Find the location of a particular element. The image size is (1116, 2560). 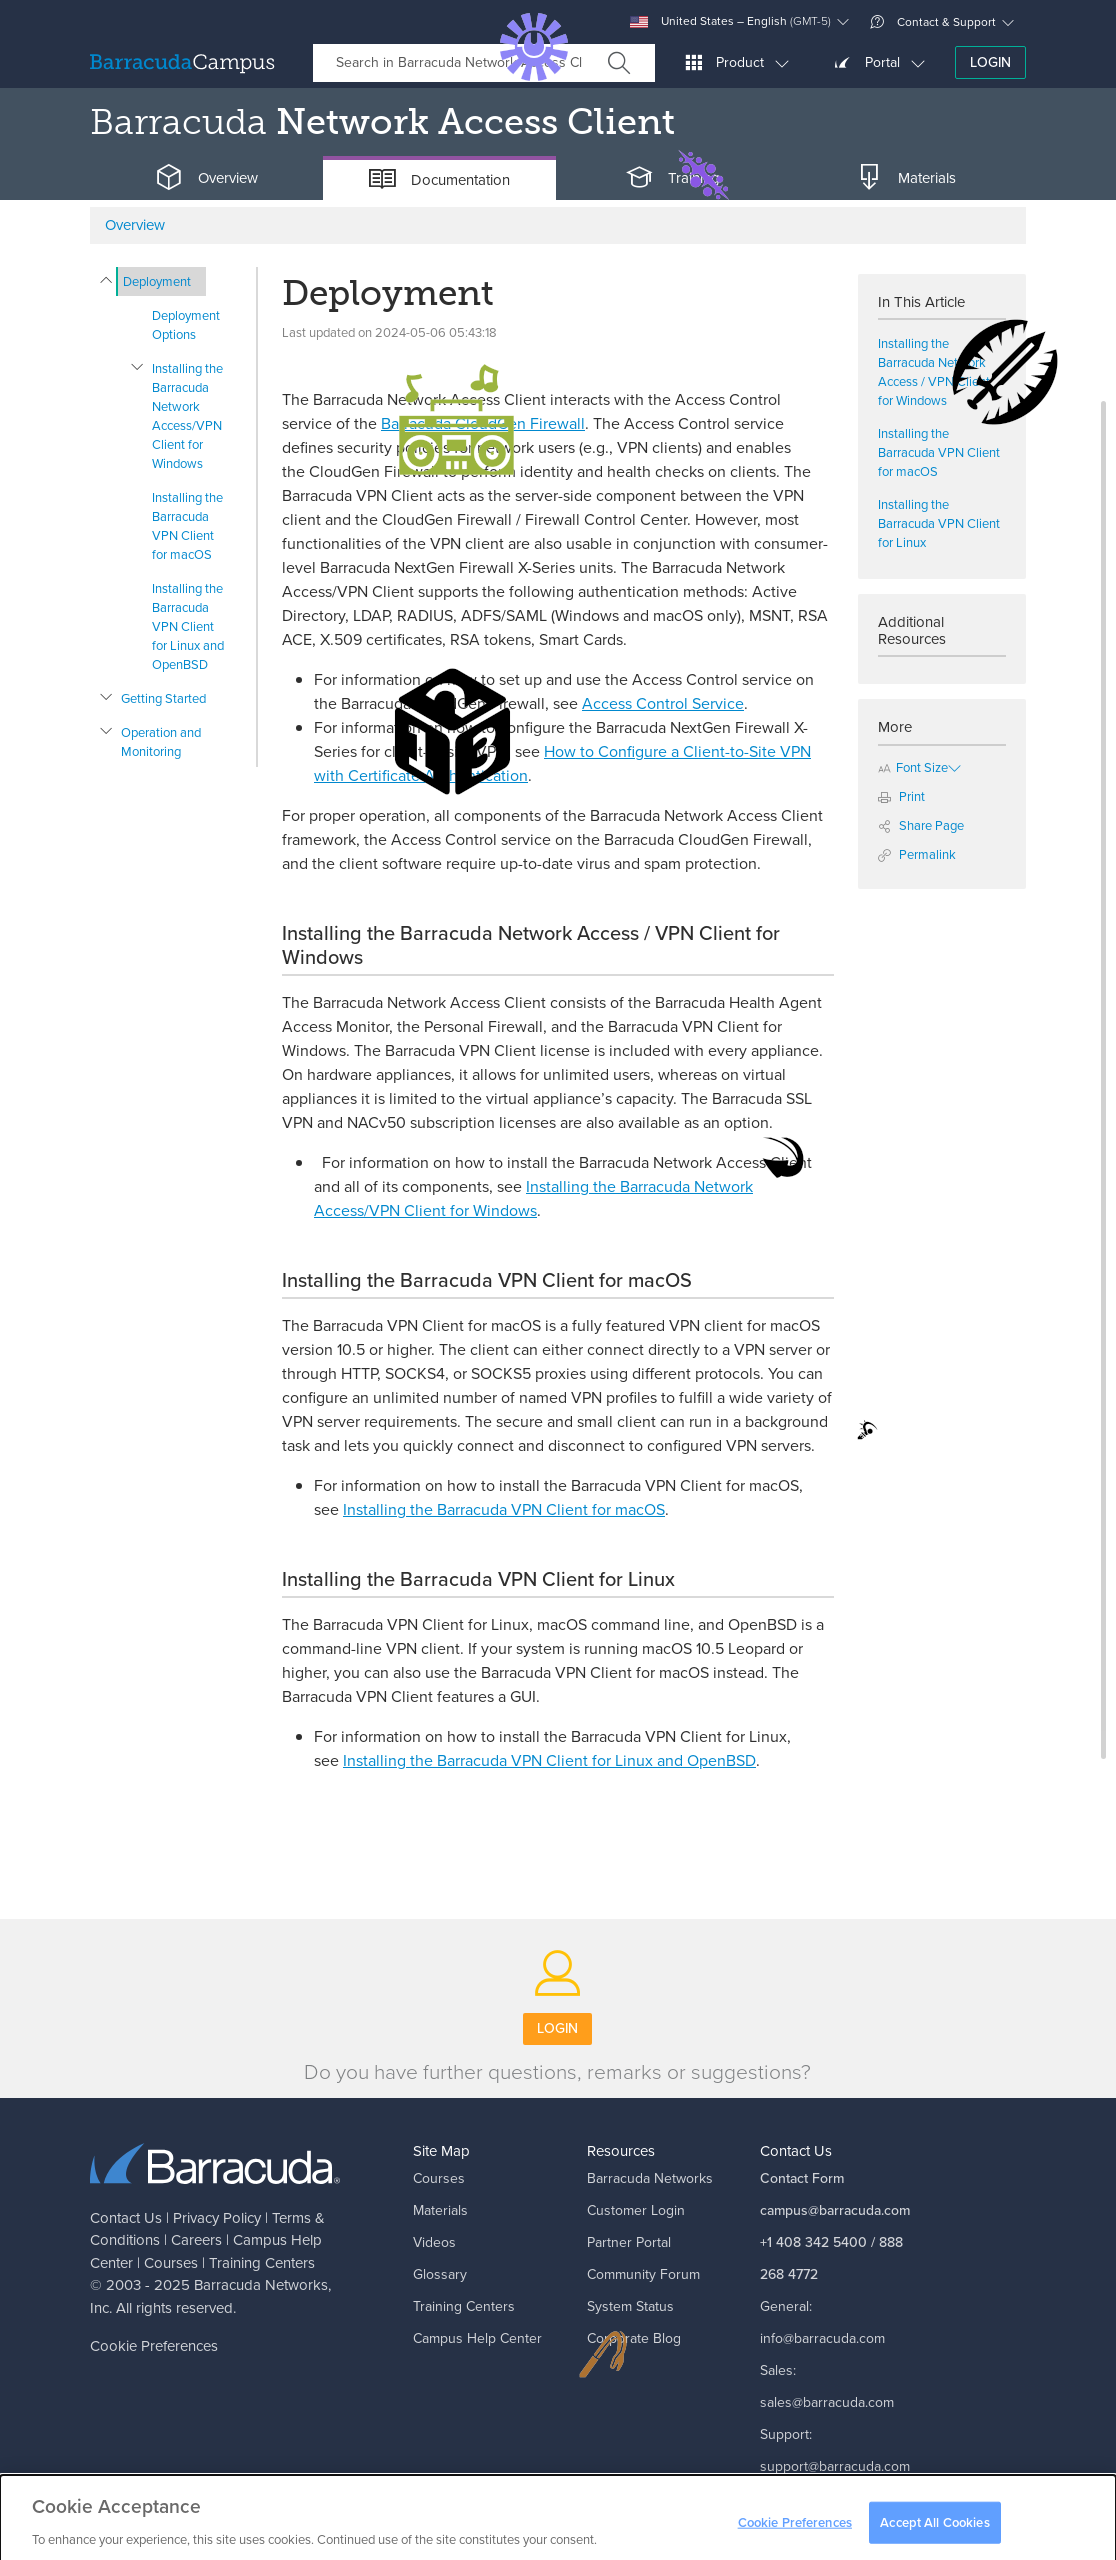

crowbar tool item in a game inventory is located at coordinates (603, 2353).